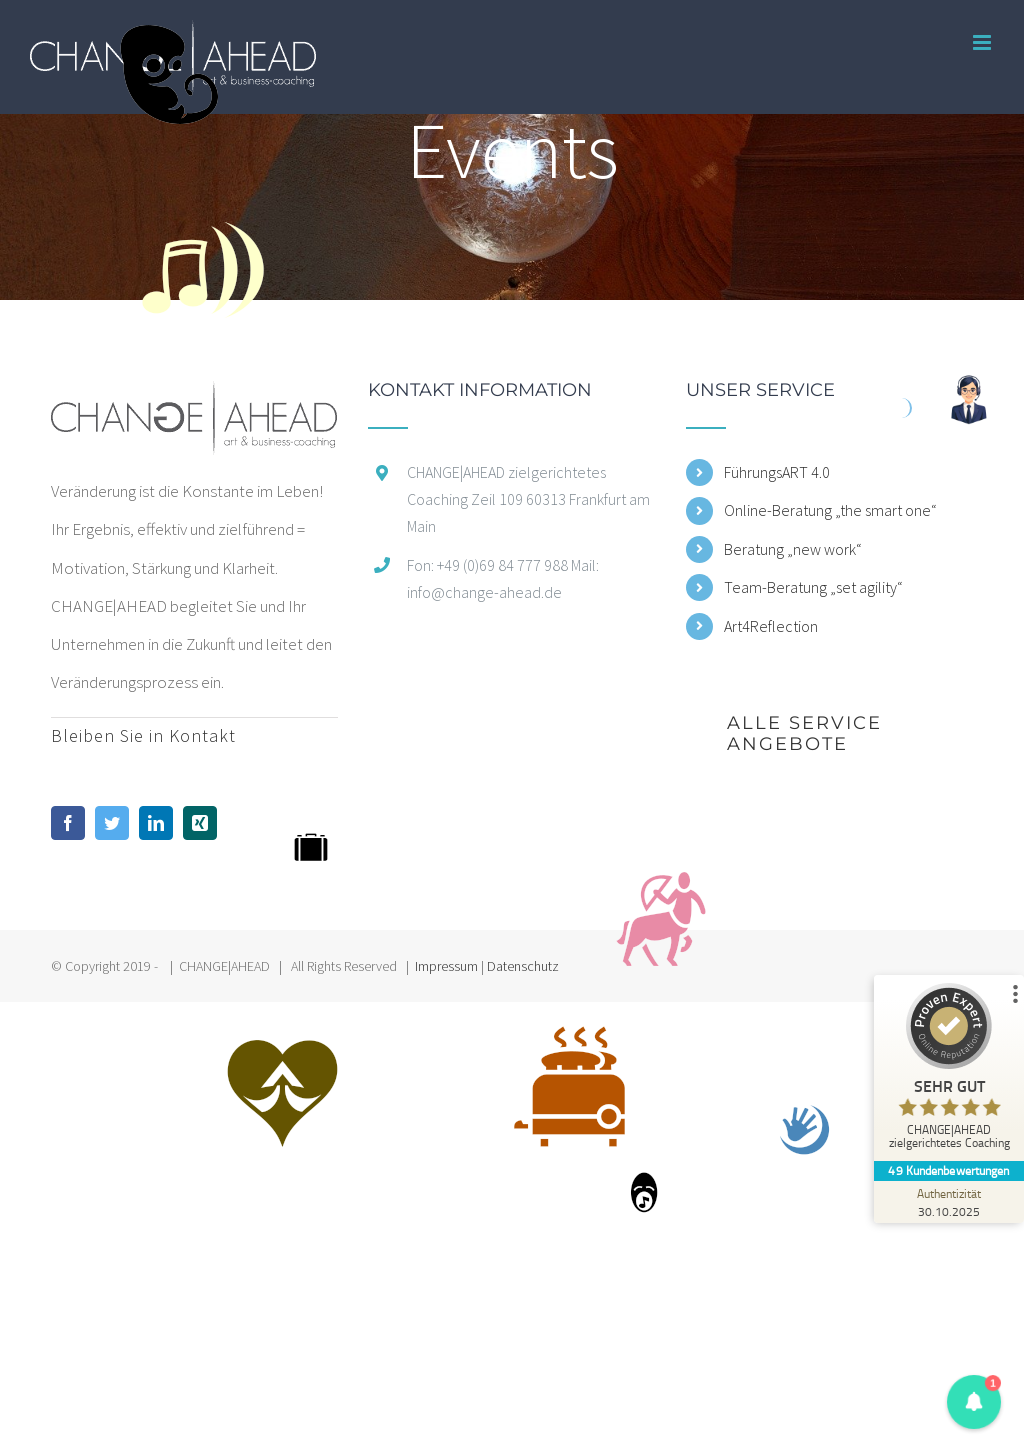 This screenshot has width=1024, height=1452. I want to click on access karaoke or singing features, so click(644, 1192).